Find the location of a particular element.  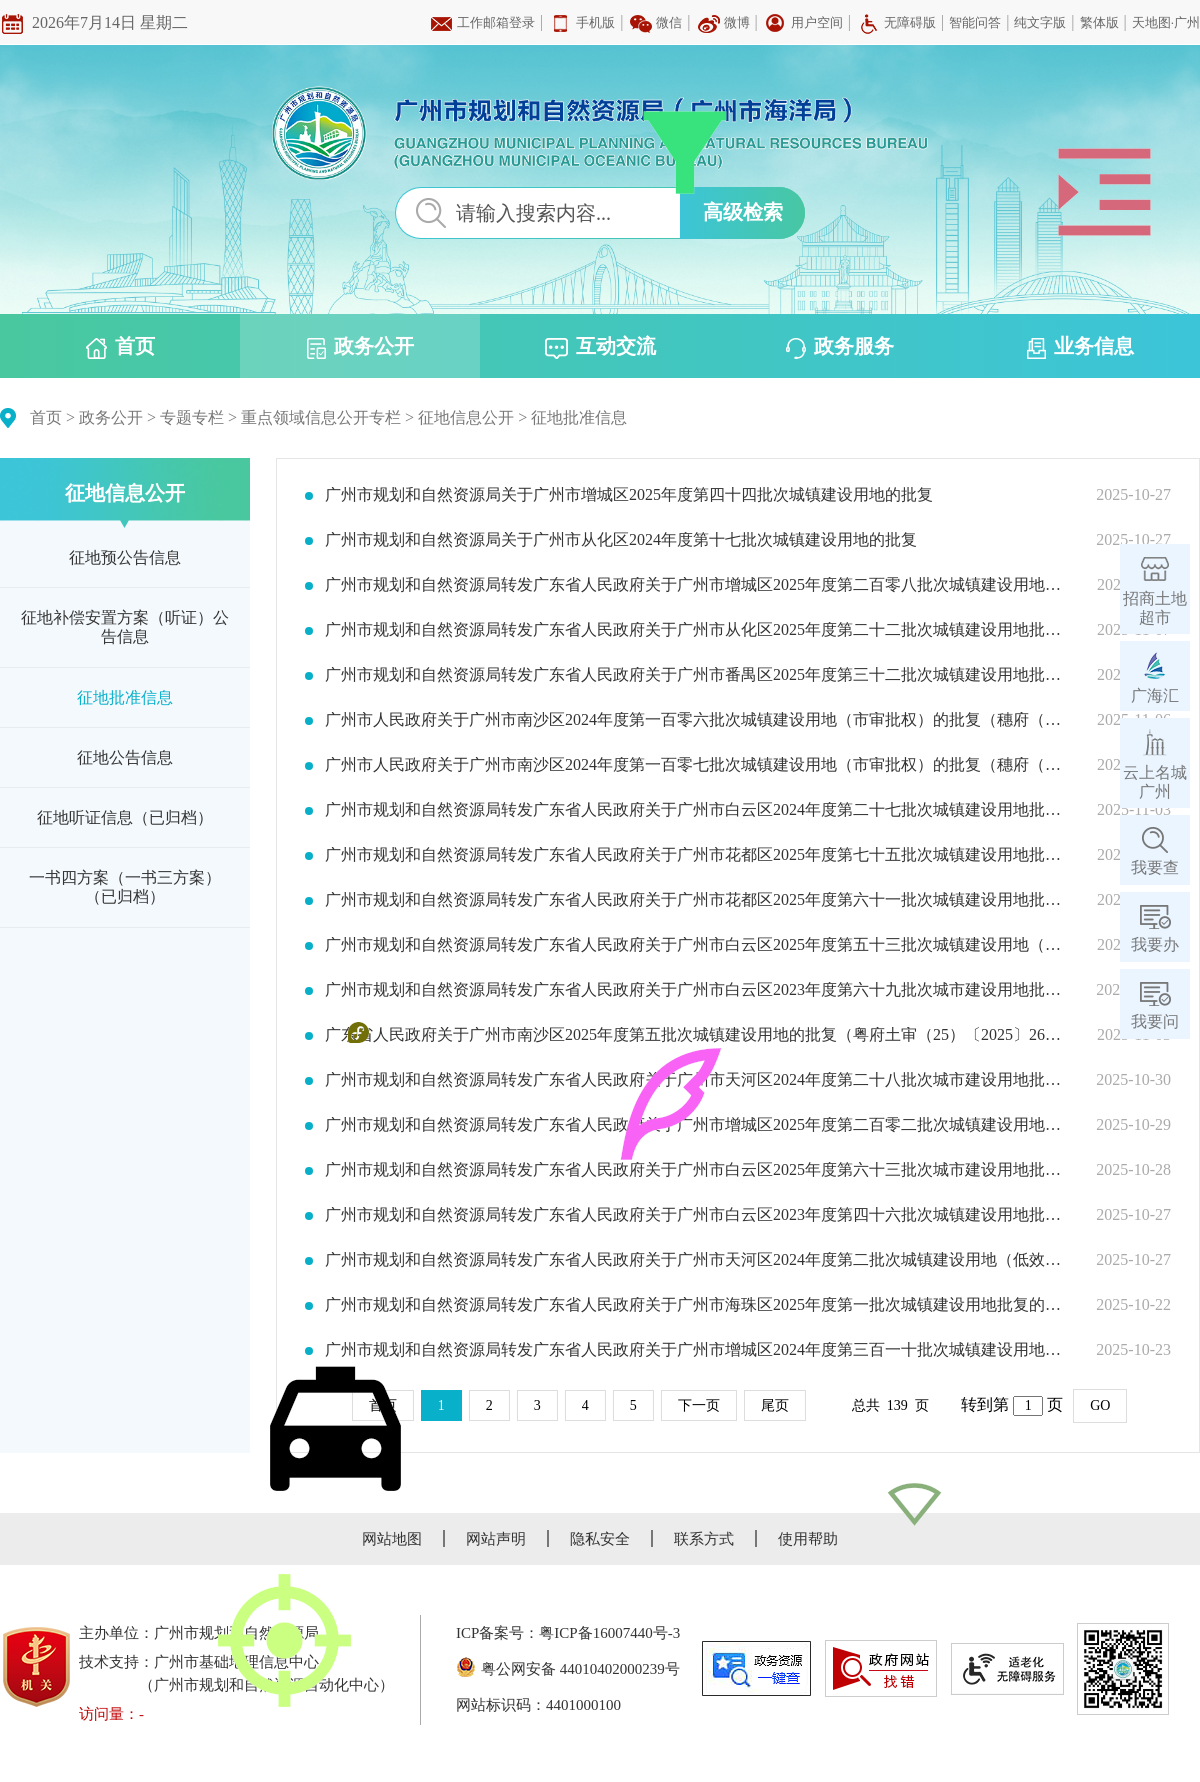

center or focus on current location is located at coordinates (284, 1640).